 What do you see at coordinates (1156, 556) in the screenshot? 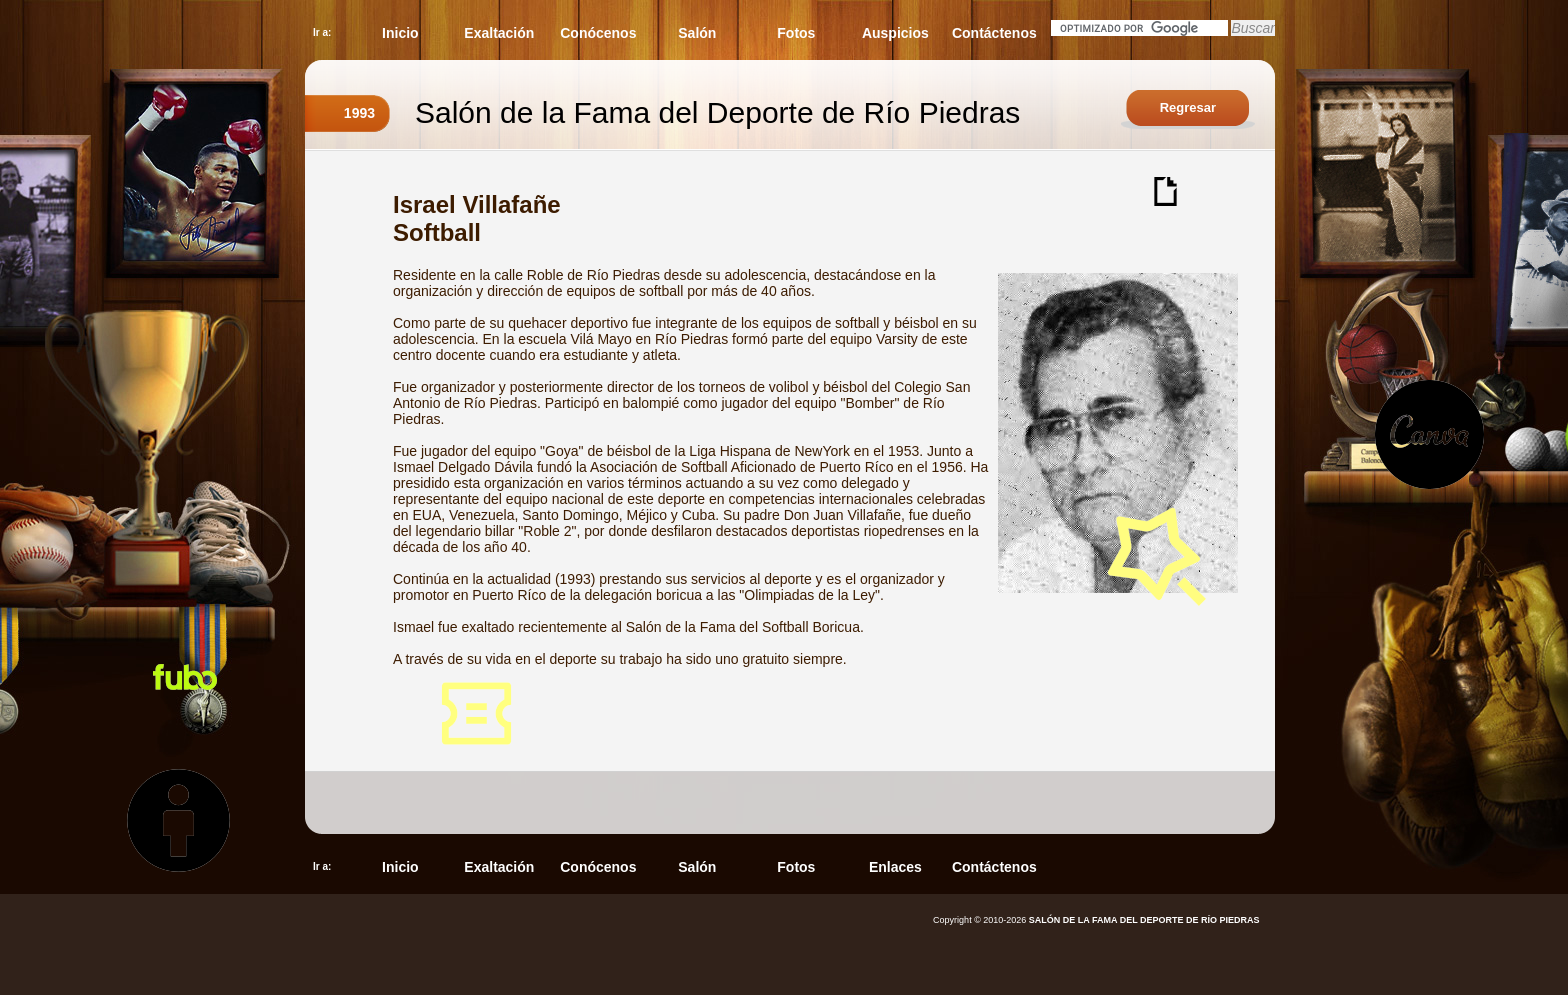
I see `apply magic or auto-enhance effects` at bounding box center [1156, 556].